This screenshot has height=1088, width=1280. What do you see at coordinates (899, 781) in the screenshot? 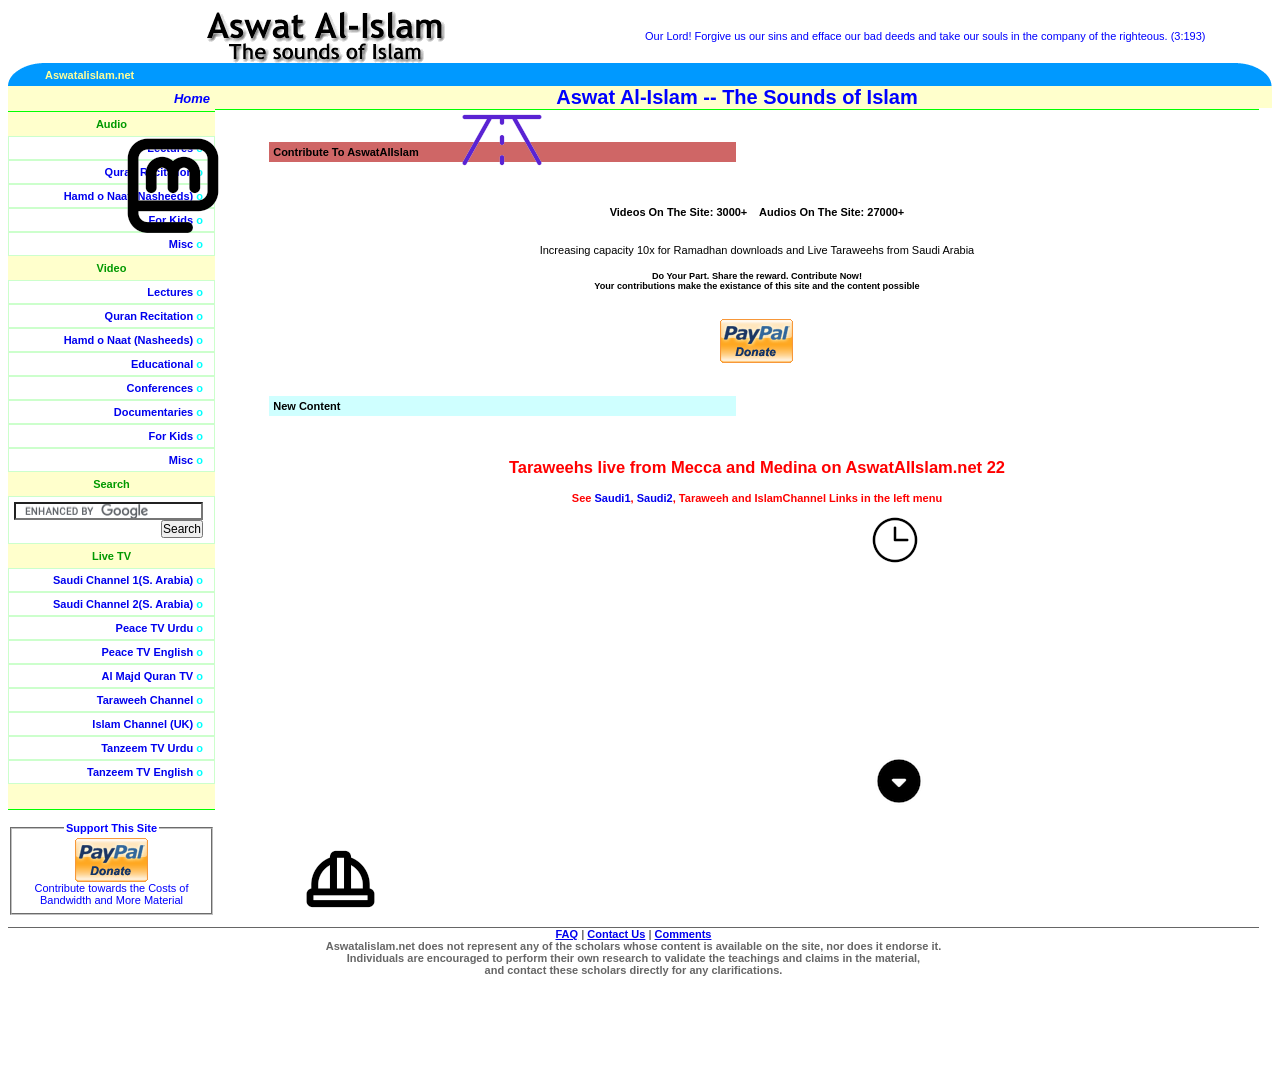
I see `expand dropdown menu` at bounding box center [899, 781].